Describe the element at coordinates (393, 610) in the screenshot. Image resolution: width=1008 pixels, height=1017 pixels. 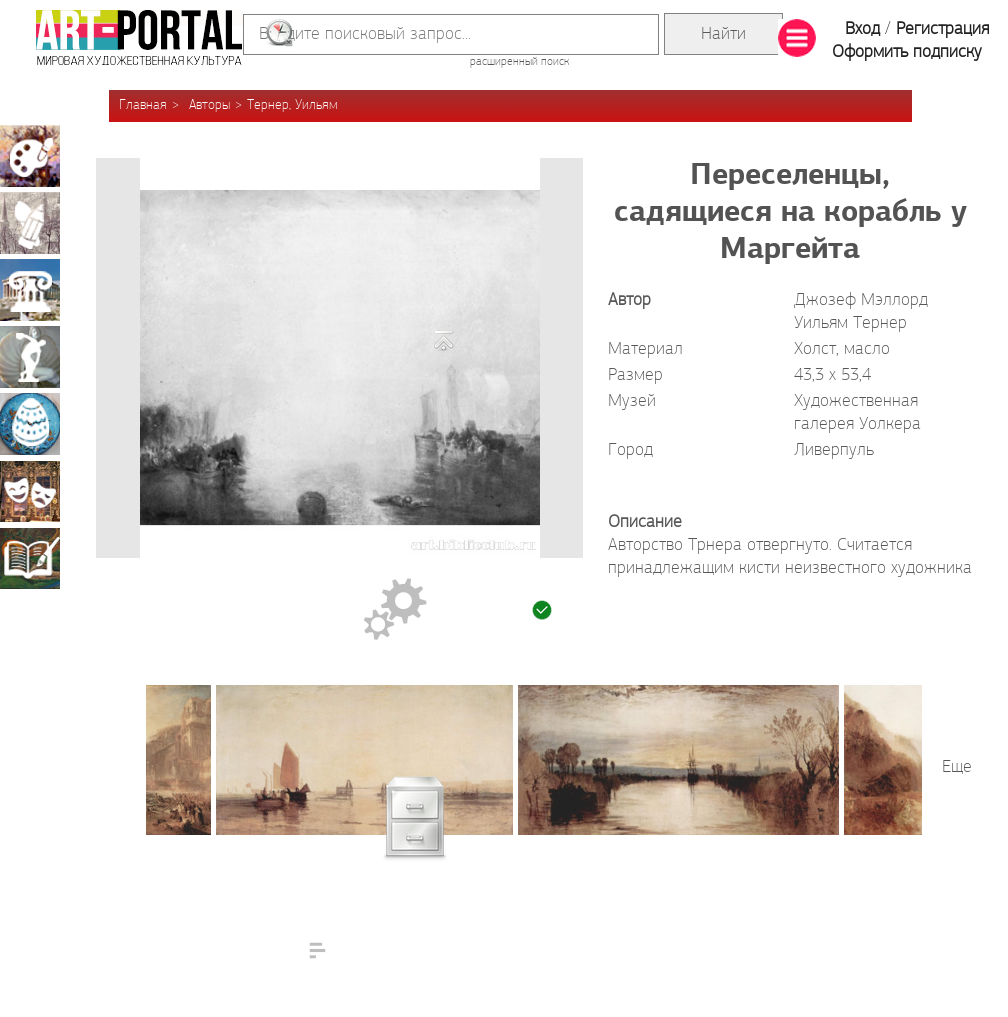
I see `access system settings or preferences` at that location.